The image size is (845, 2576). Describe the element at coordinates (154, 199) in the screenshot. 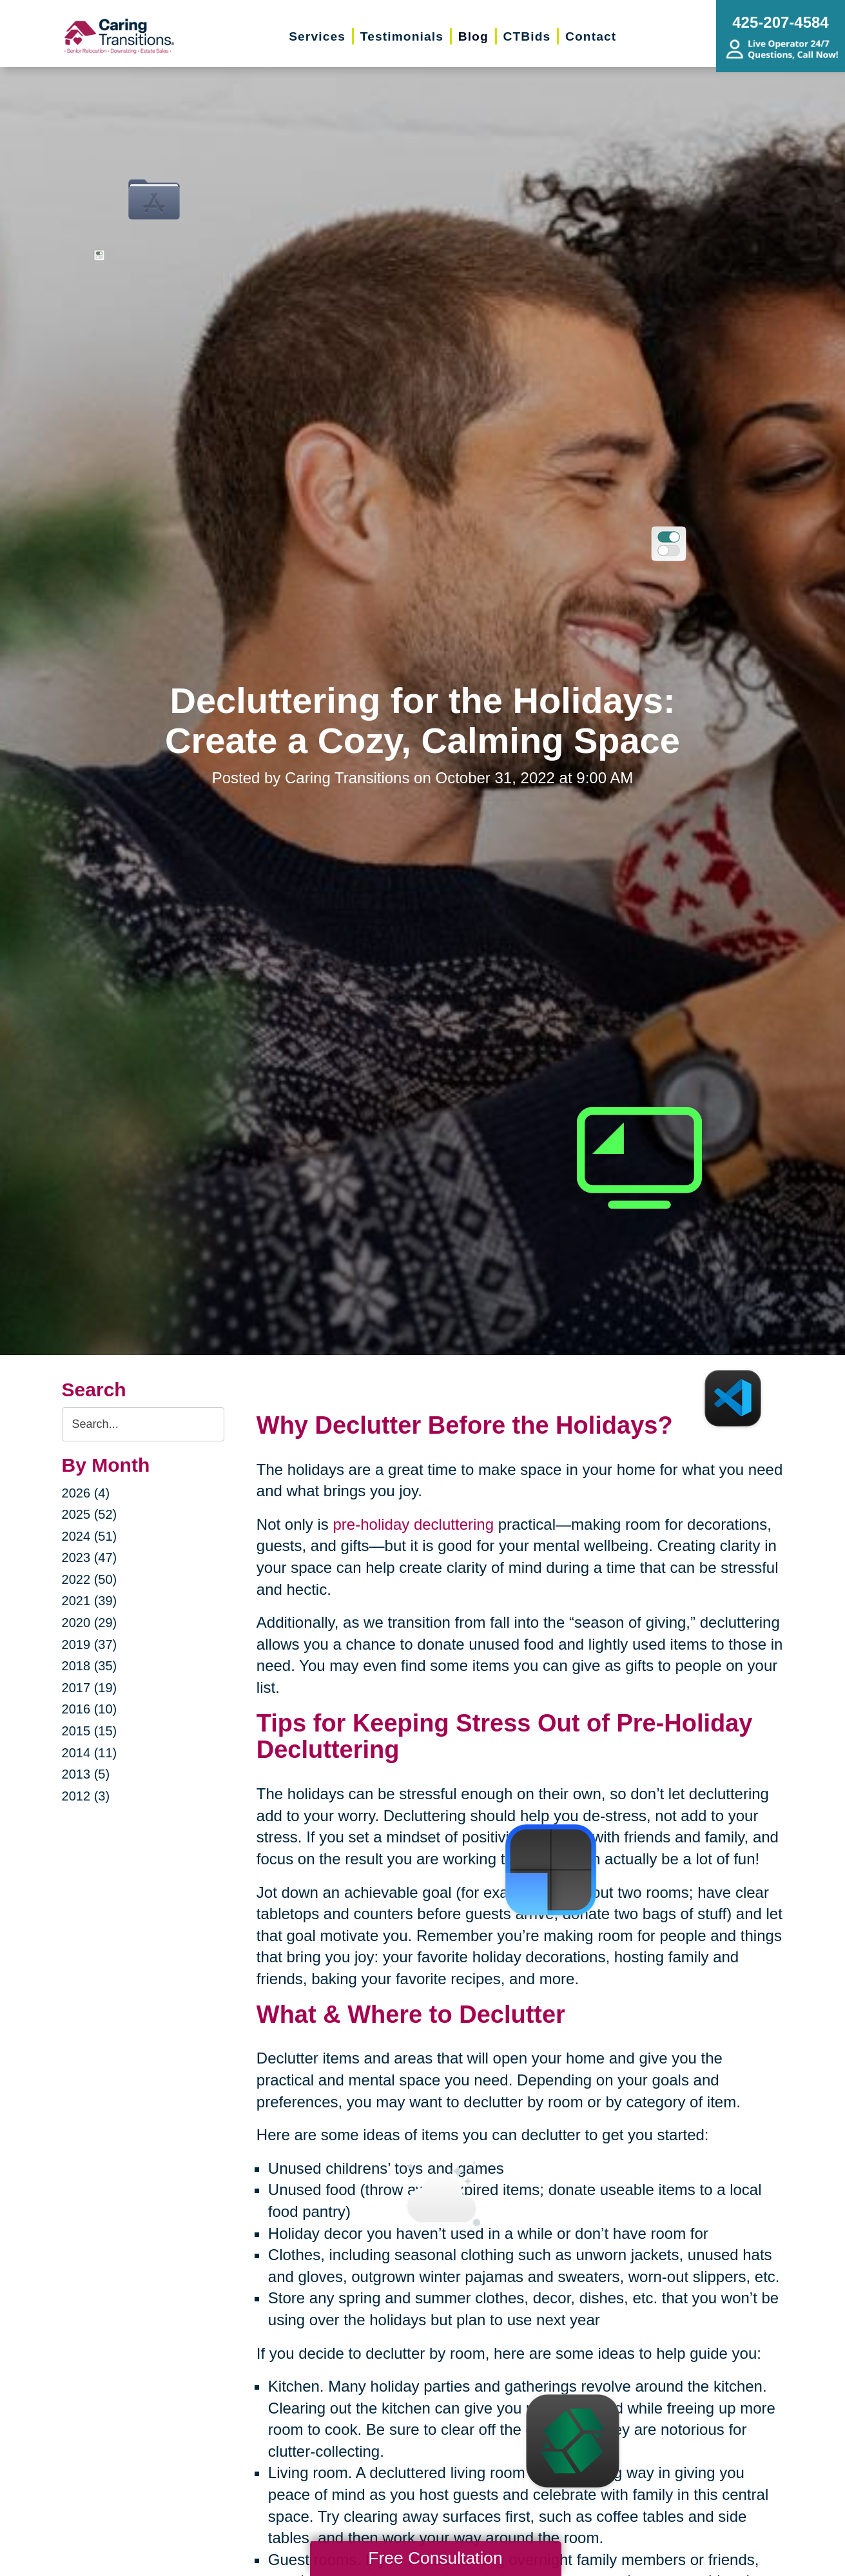

I see `open templates folder` at that location.